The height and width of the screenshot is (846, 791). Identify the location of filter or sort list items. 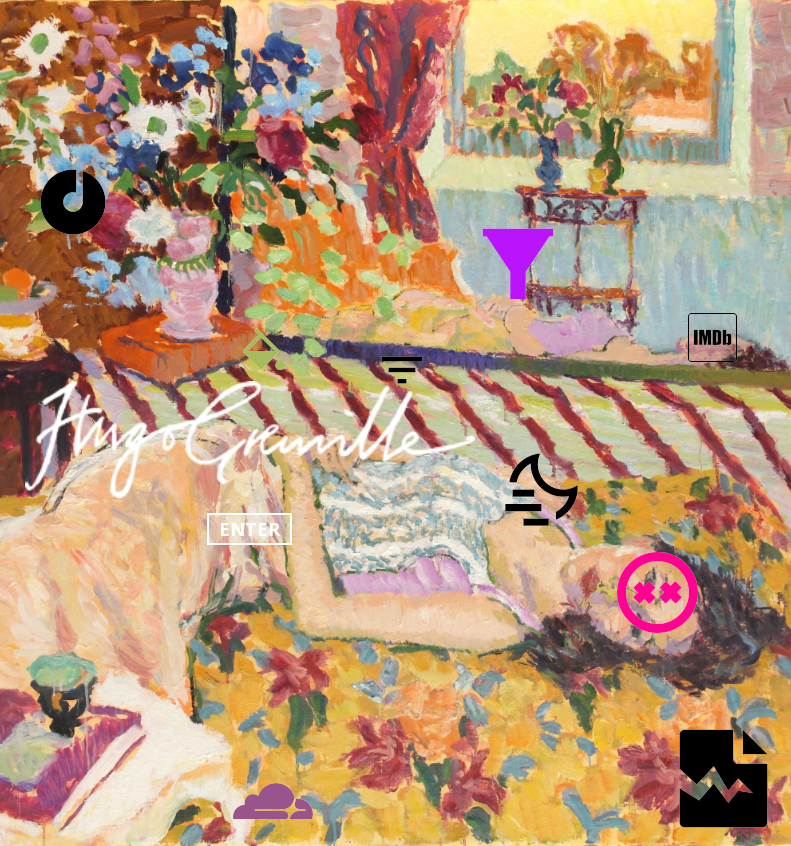
(402, 370).